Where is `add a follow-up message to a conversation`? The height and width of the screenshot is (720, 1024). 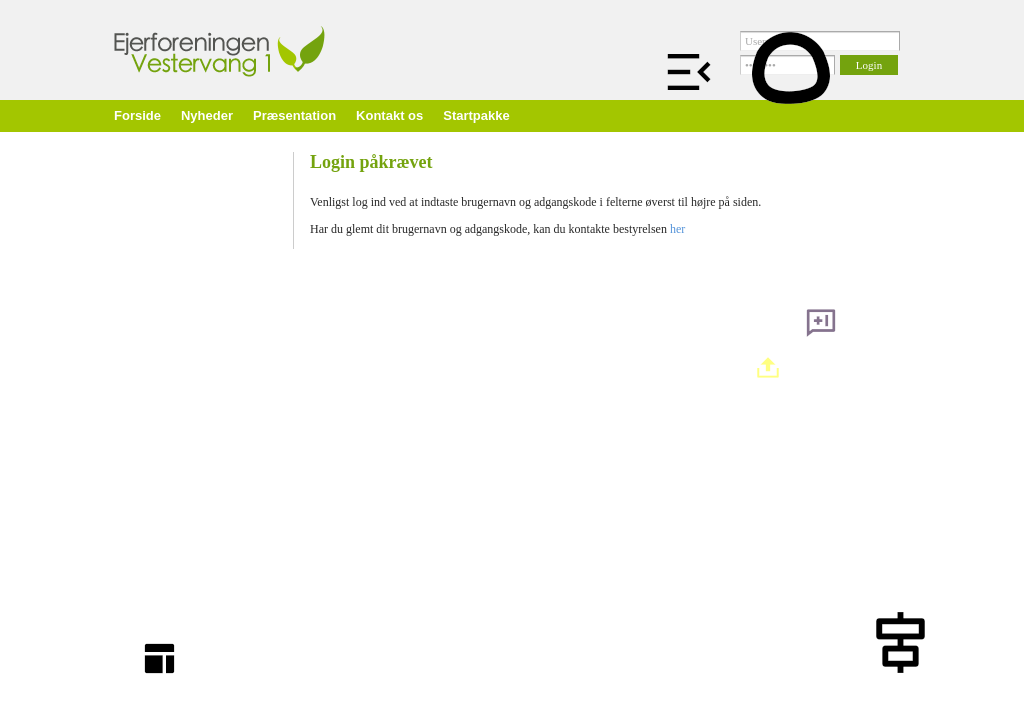 add a follow-up message to a conversation is located at coordinates (821, 322).